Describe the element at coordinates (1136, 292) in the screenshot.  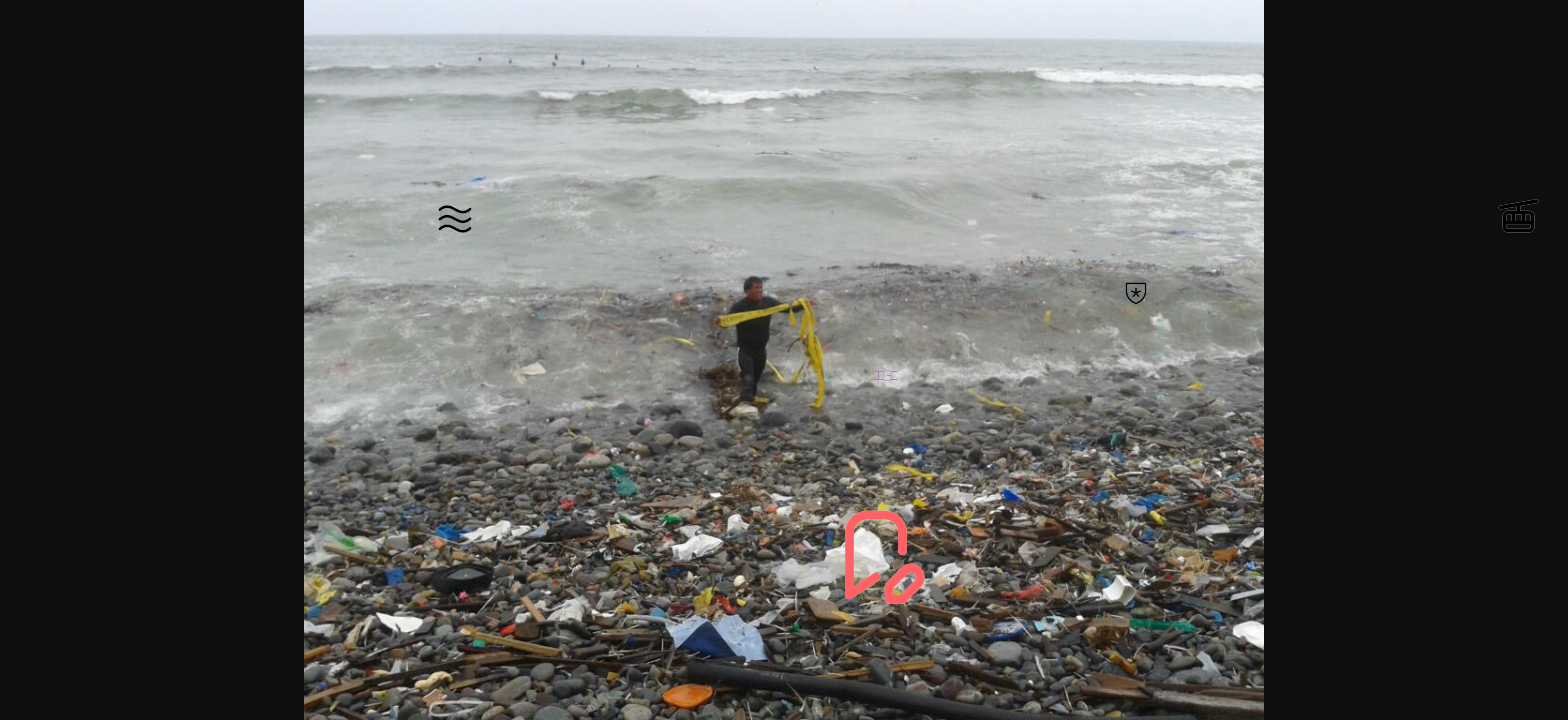
I see `indicates premium or verified security status` at that location.